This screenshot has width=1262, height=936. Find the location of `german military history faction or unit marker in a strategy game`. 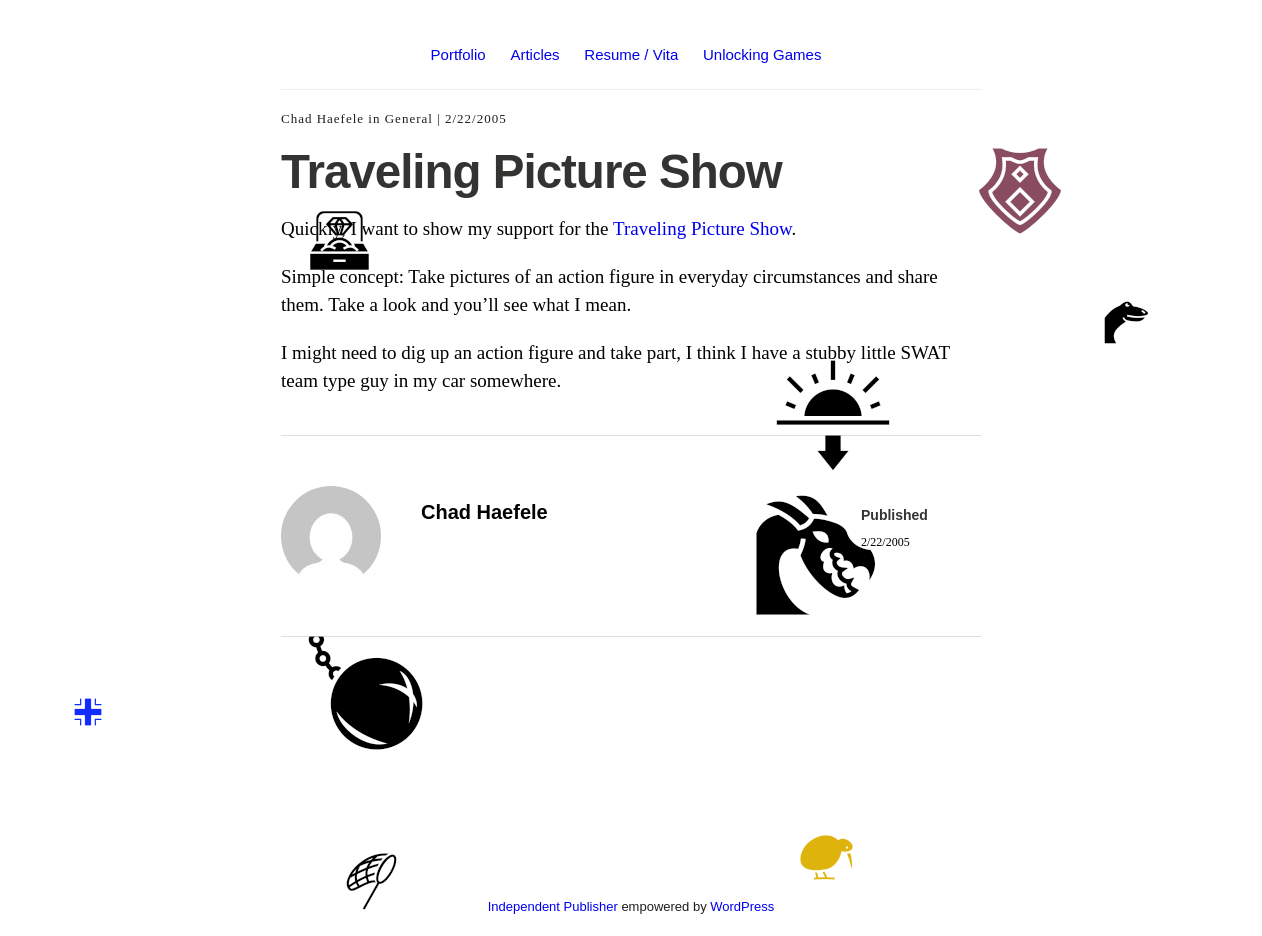

german military history faction or unit marker in a strategy game is located at coordinates (88, 712).